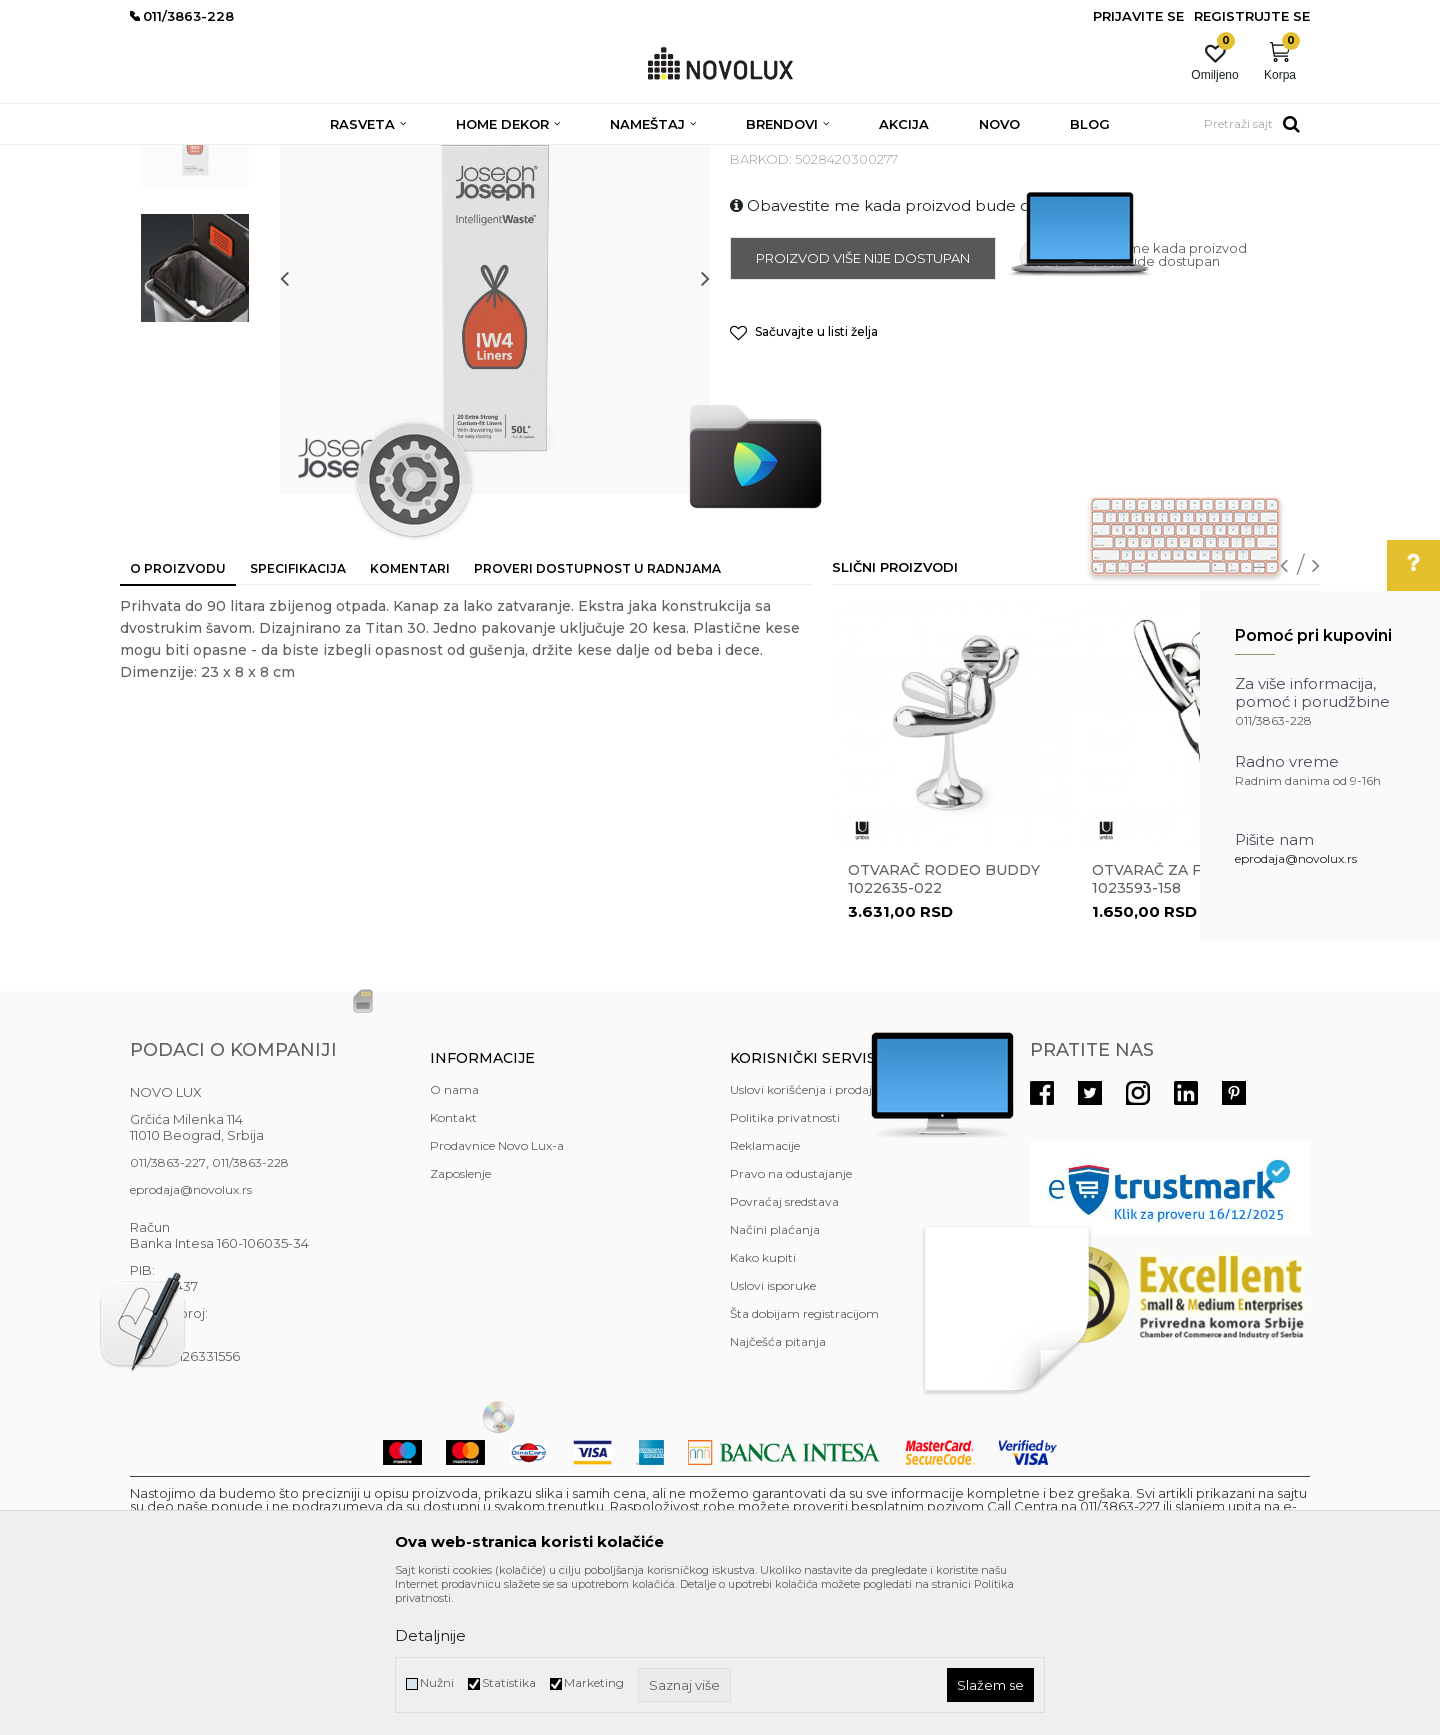 The height and width of the screenshot is (1735, 1440). What do you see at coordinates (1007, 1313) in the screenshot?
I see `unknown or unrecognized clipping file type` at bounding box center [1007, 1313].